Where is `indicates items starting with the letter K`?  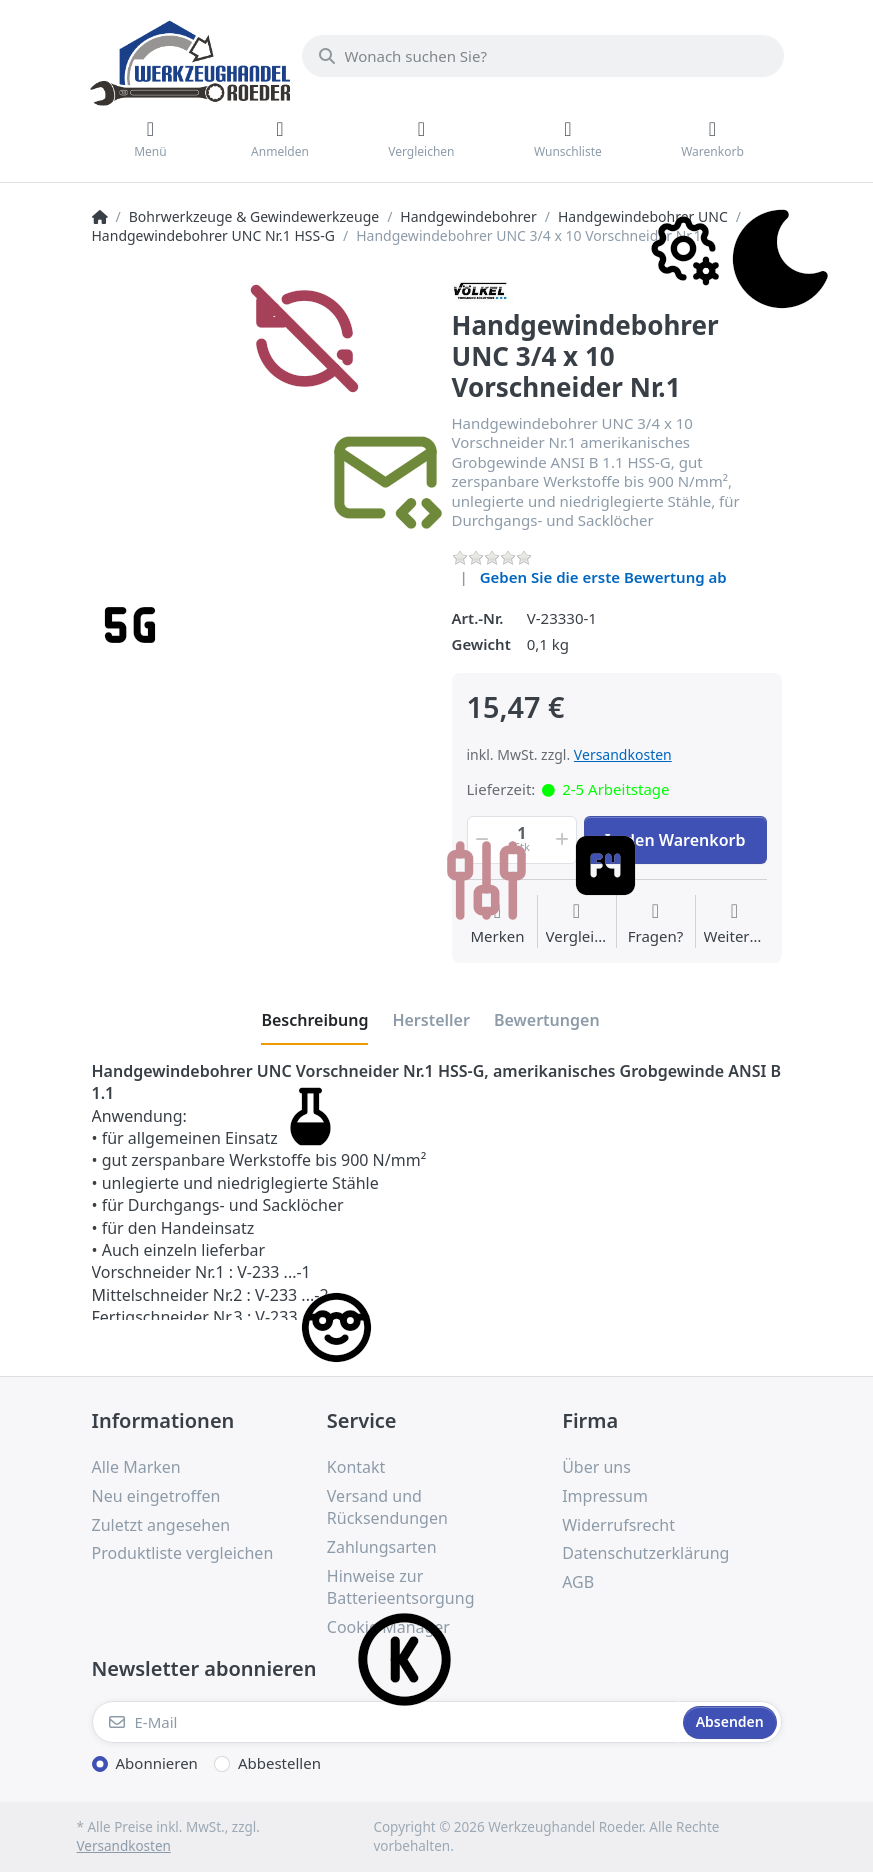
indicates items starting with the letter K is located at coordinates (404, 1659).